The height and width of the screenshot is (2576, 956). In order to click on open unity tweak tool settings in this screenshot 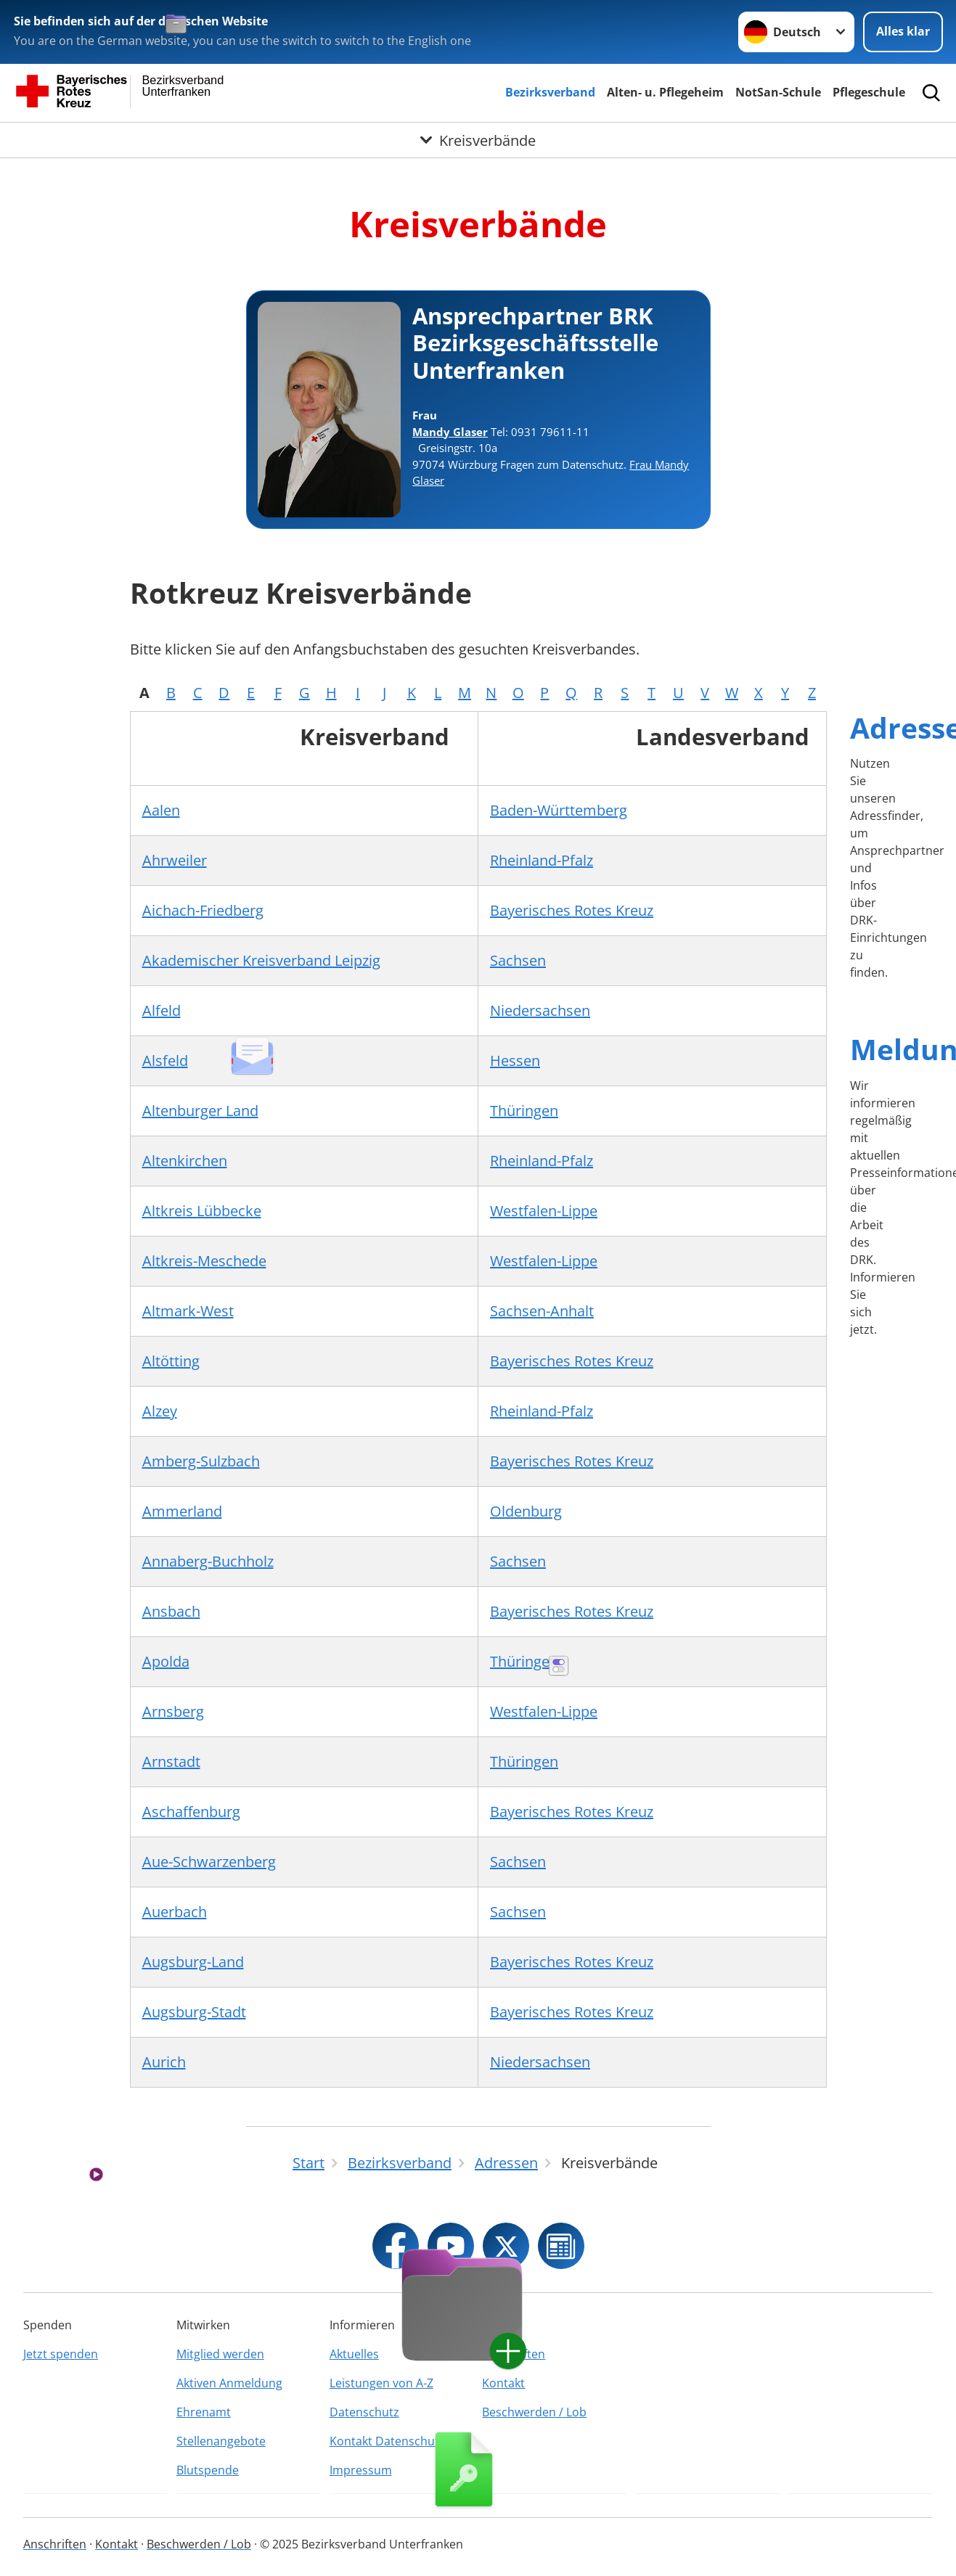, I will do `click(558, 1665)`.